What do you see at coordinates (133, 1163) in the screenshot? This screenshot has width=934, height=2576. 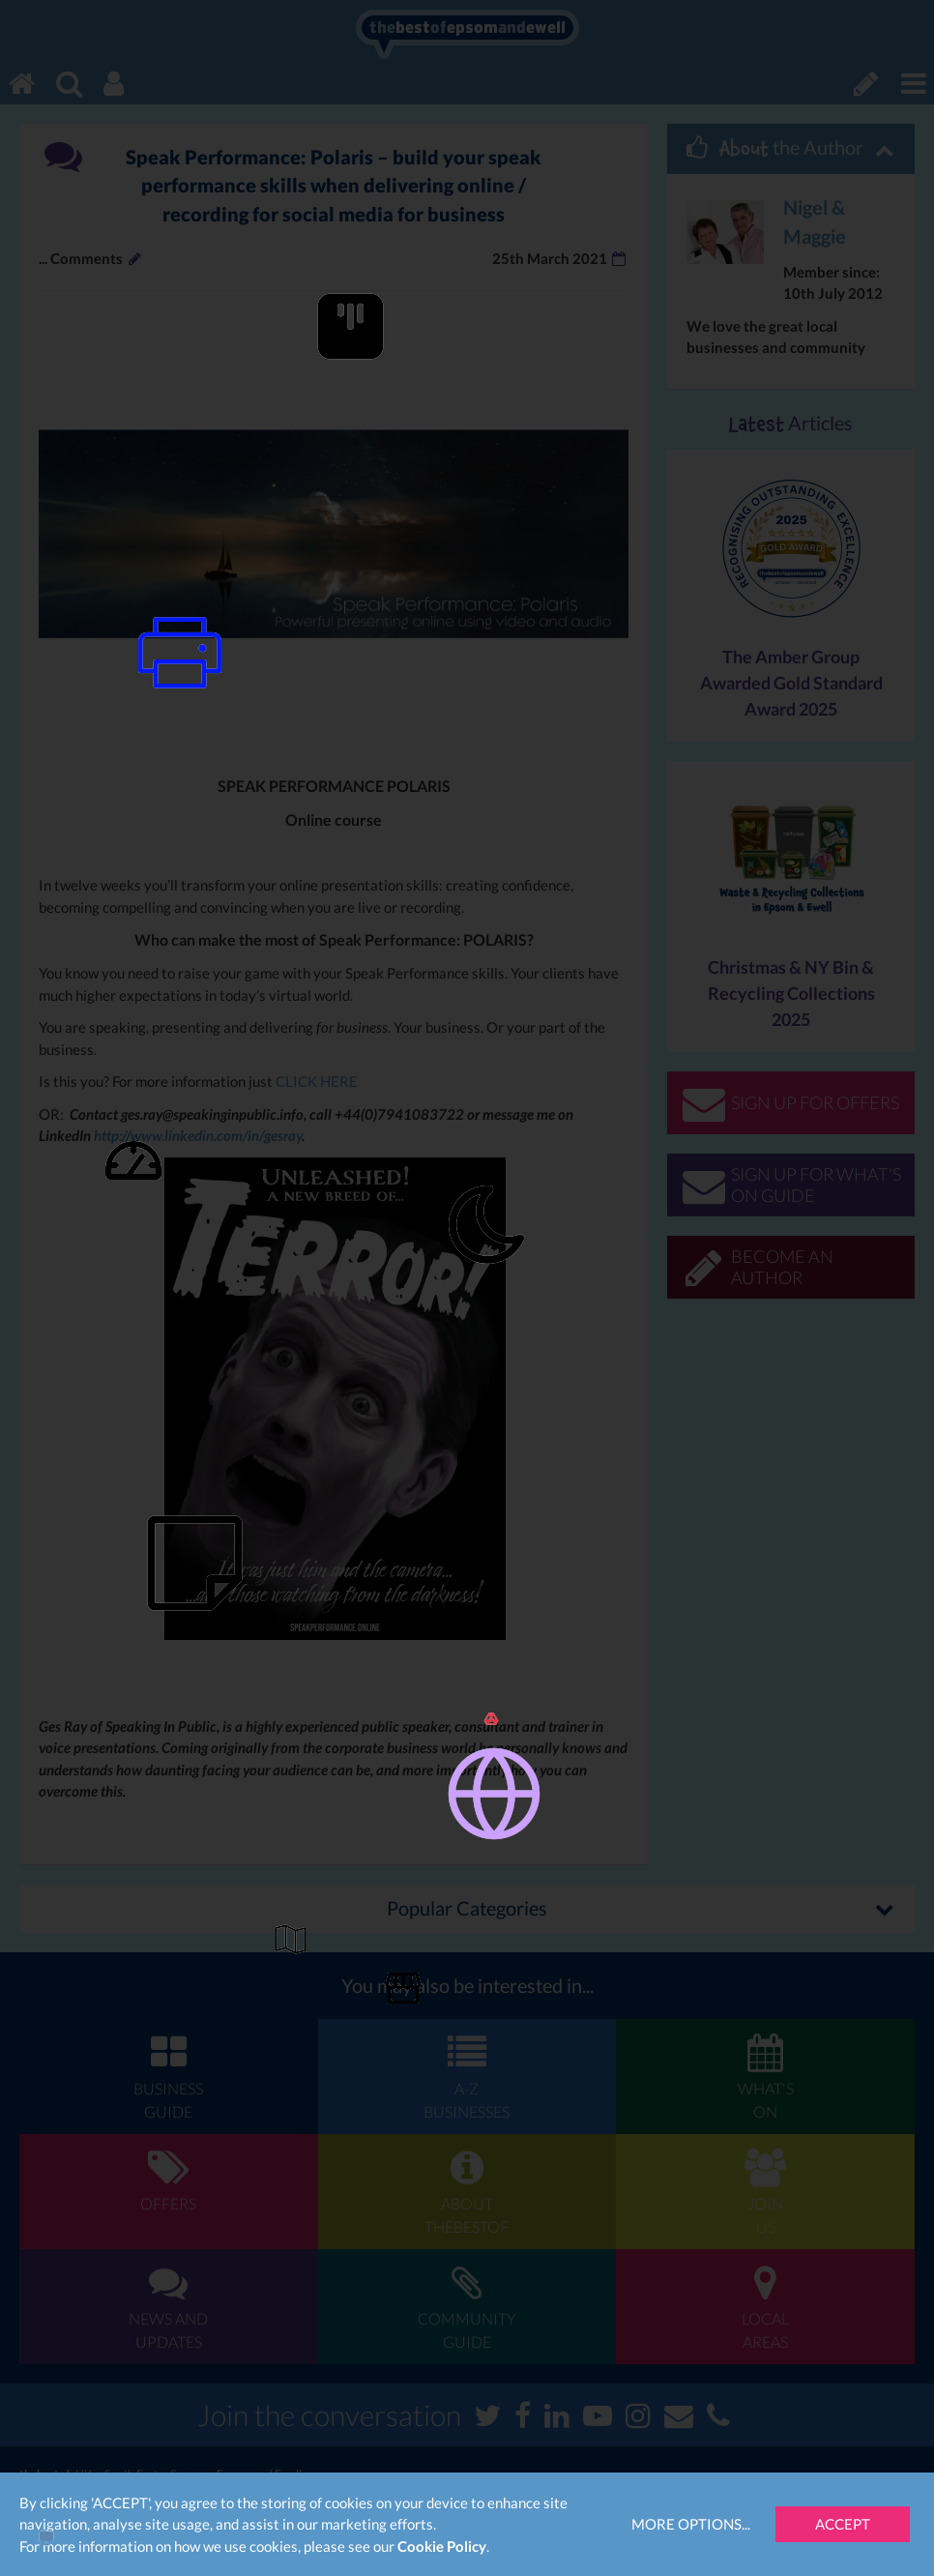 I see `view performance metrics or speed` at bounding box center [133, 1163].